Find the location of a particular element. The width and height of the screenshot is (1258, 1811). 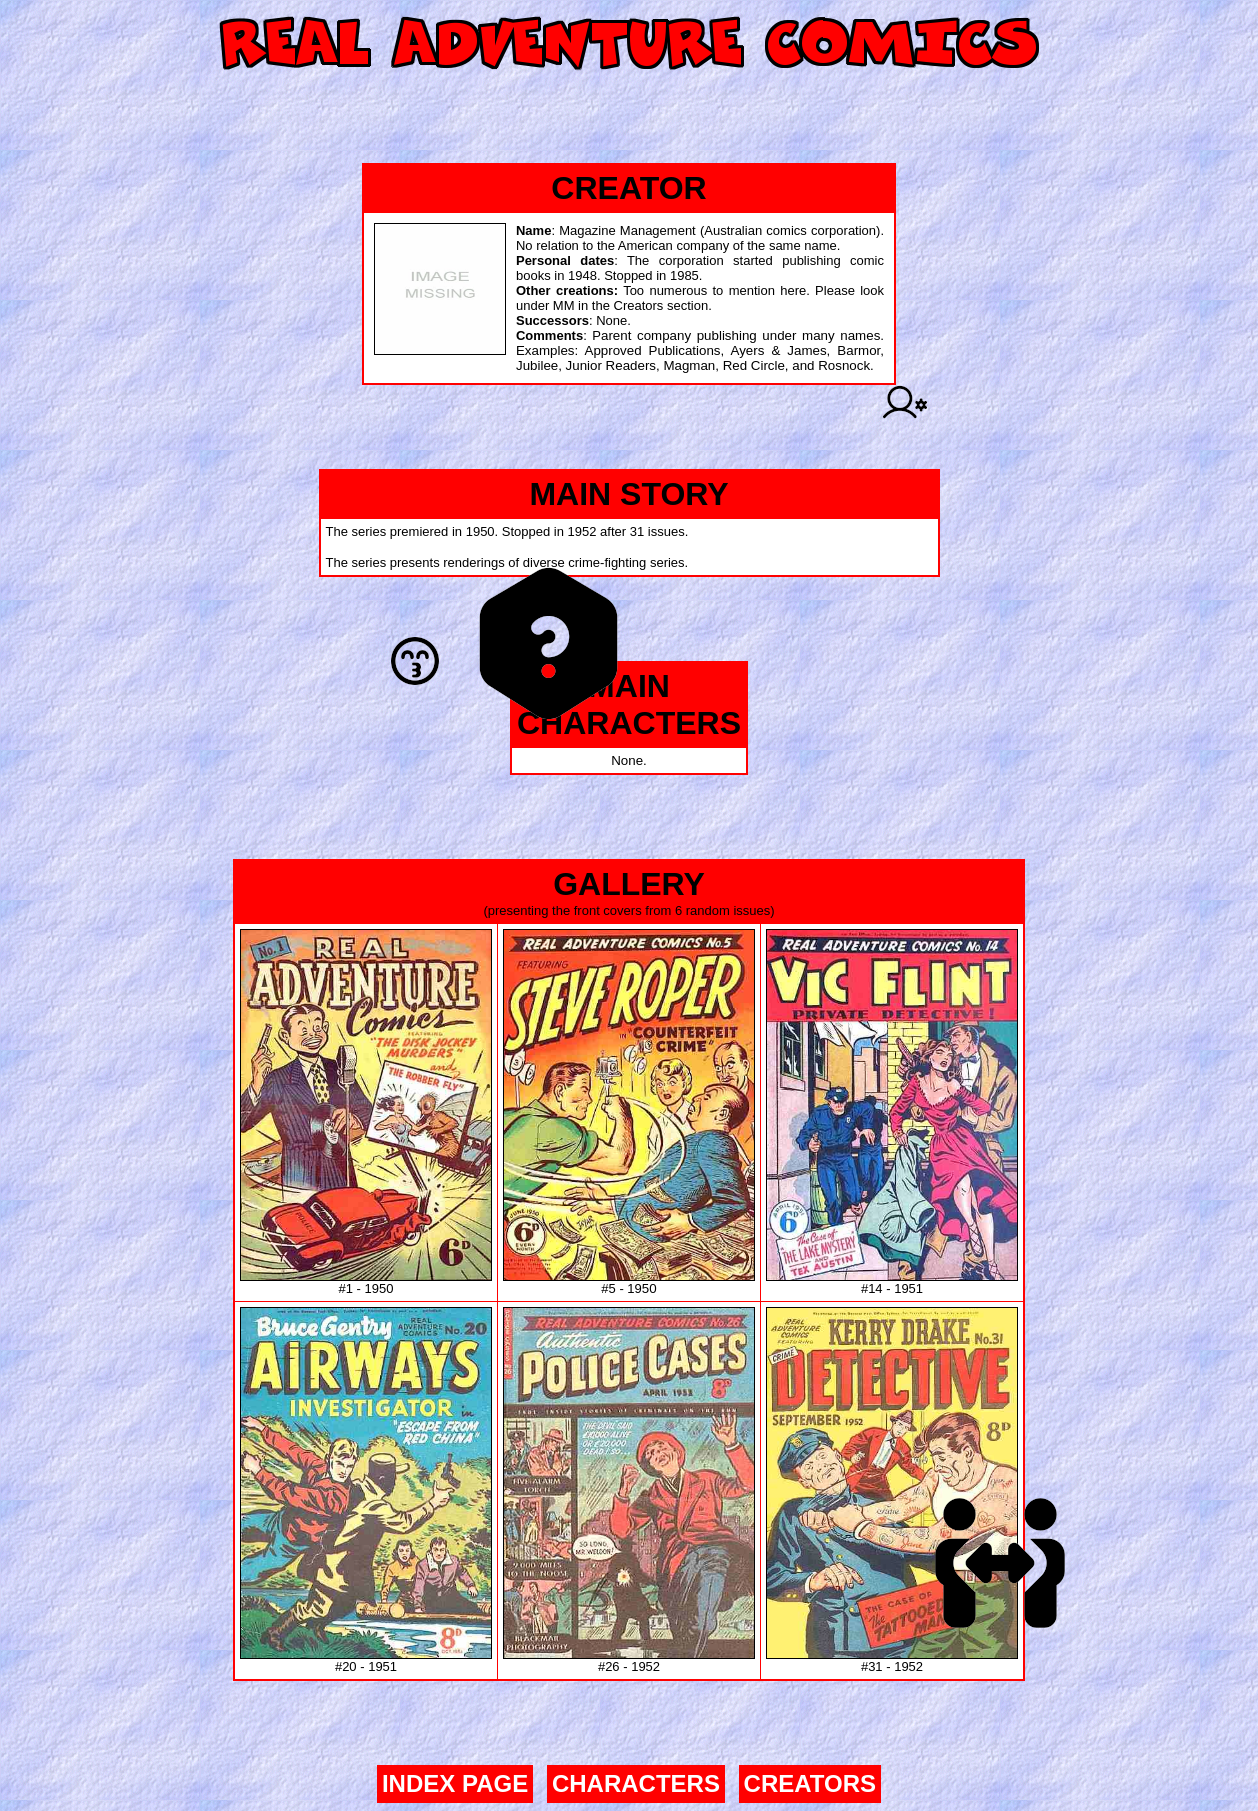

access help or support options is located at coordinates (548, 643).